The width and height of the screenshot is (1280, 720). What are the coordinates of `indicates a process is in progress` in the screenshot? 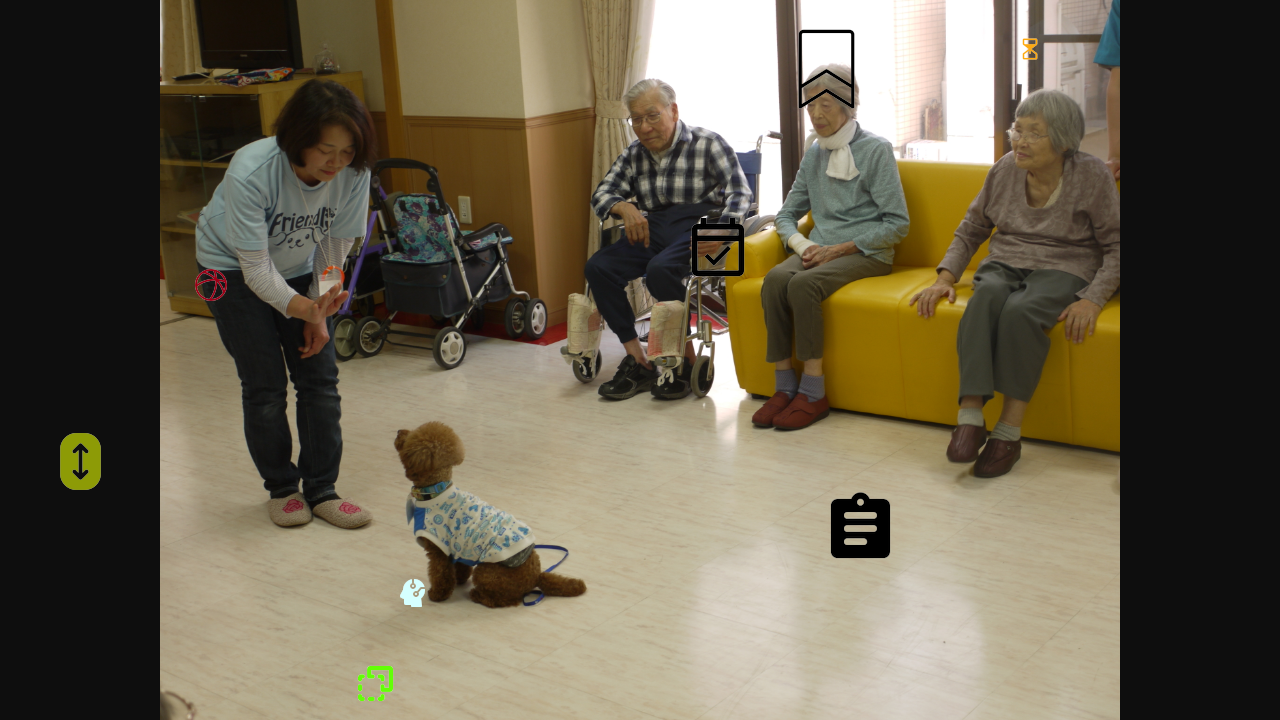 It's located at (1030, 49).